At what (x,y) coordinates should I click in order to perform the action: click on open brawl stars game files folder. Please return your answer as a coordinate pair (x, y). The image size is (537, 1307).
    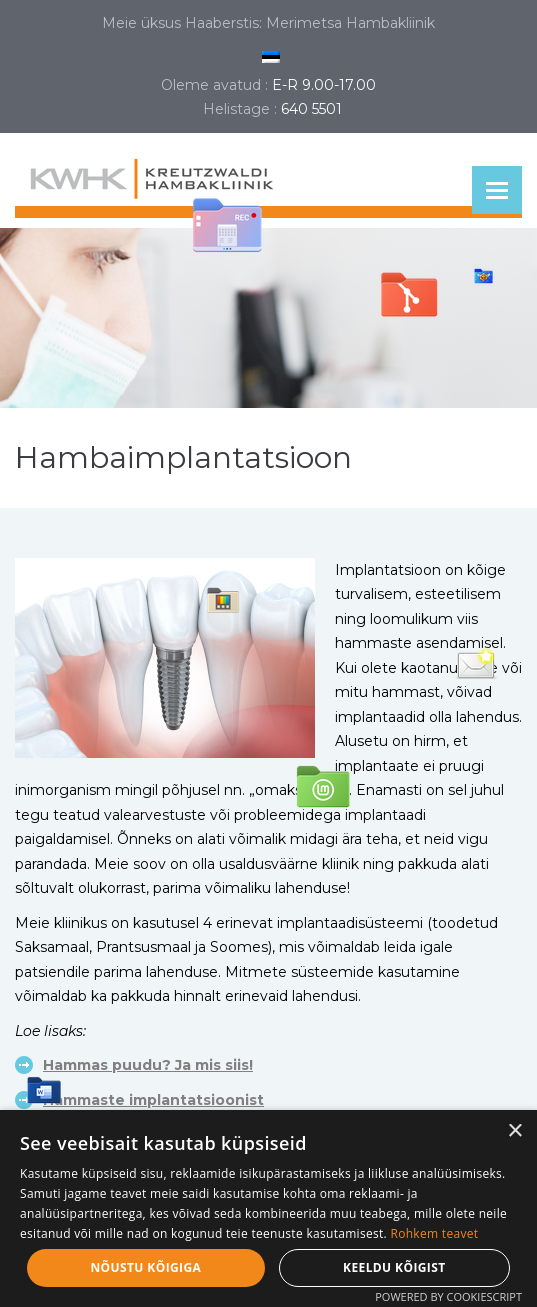
    Looking at the image, I should click on (483, 276).